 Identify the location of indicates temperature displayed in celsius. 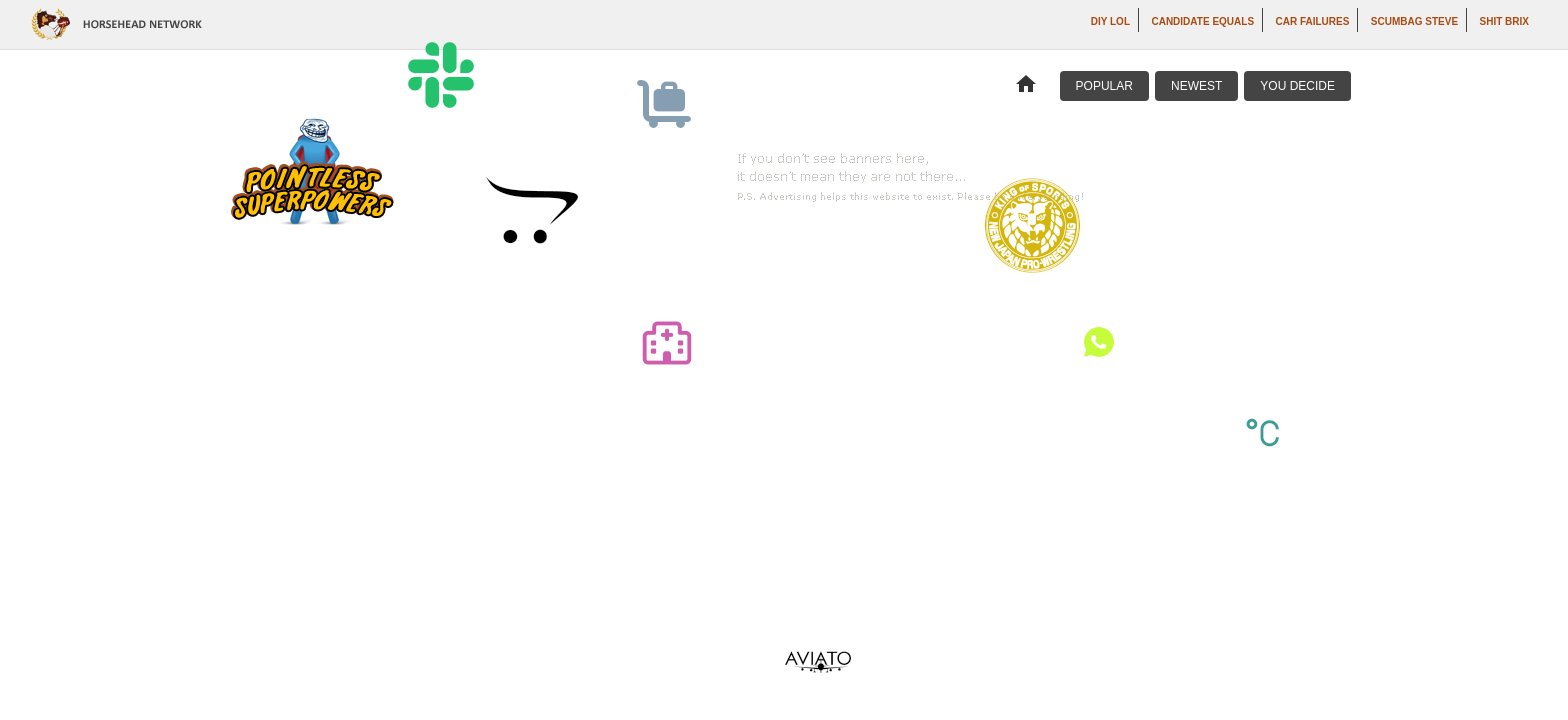
(1263, 432).